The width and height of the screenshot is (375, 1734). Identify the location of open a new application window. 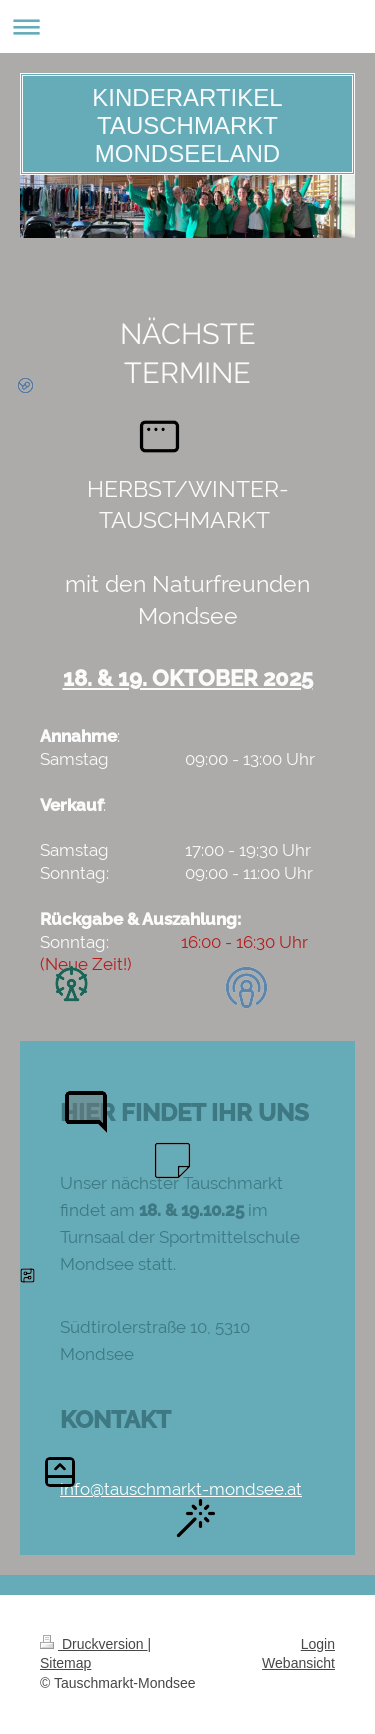
(159, 436).